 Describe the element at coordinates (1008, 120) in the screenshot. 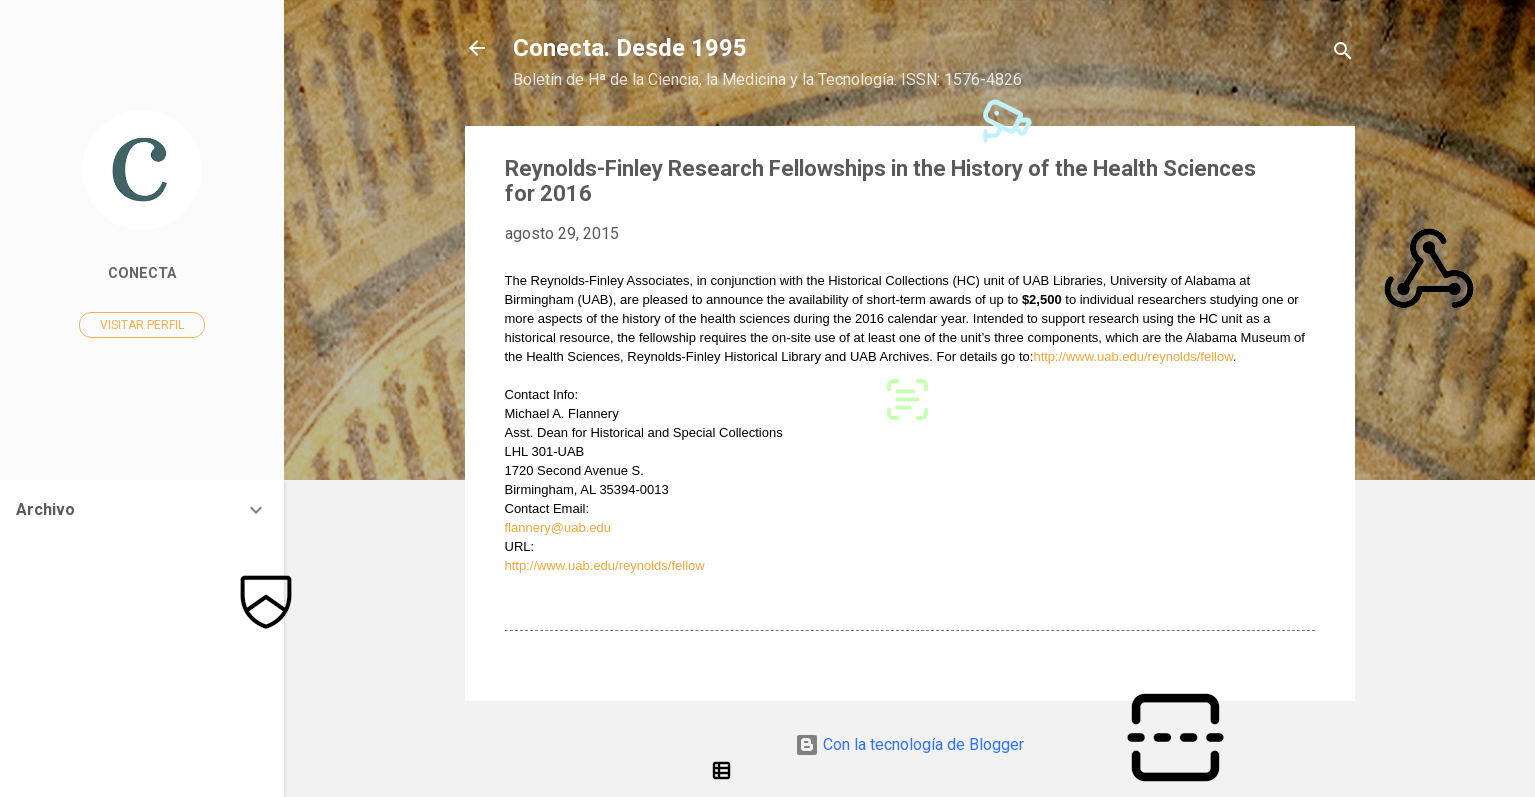

I see `access security camera feed` at that location.